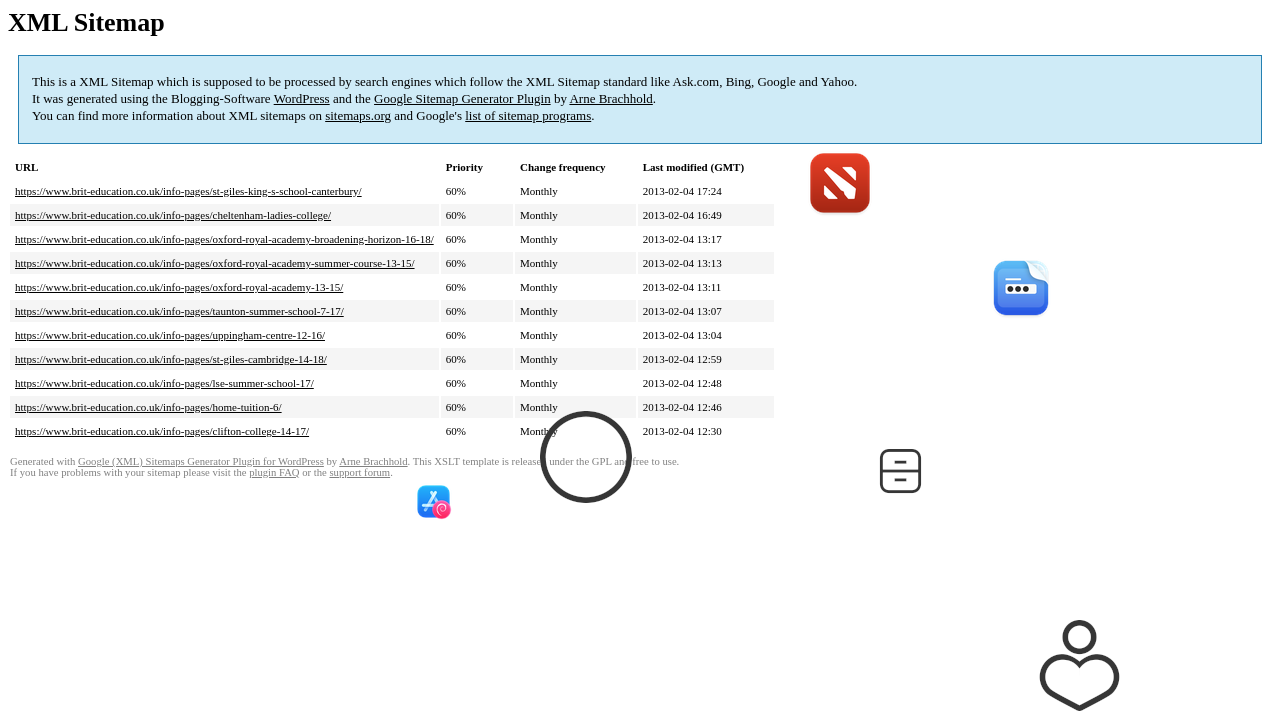  I want to click on access file history settings, so click(900, 472).